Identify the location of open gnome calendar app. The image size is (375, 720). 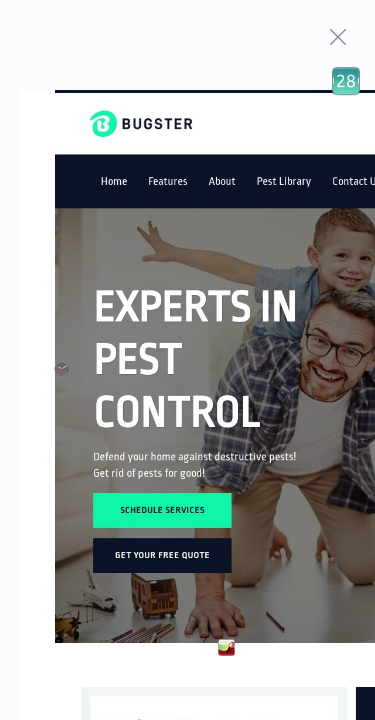
(346, 81).